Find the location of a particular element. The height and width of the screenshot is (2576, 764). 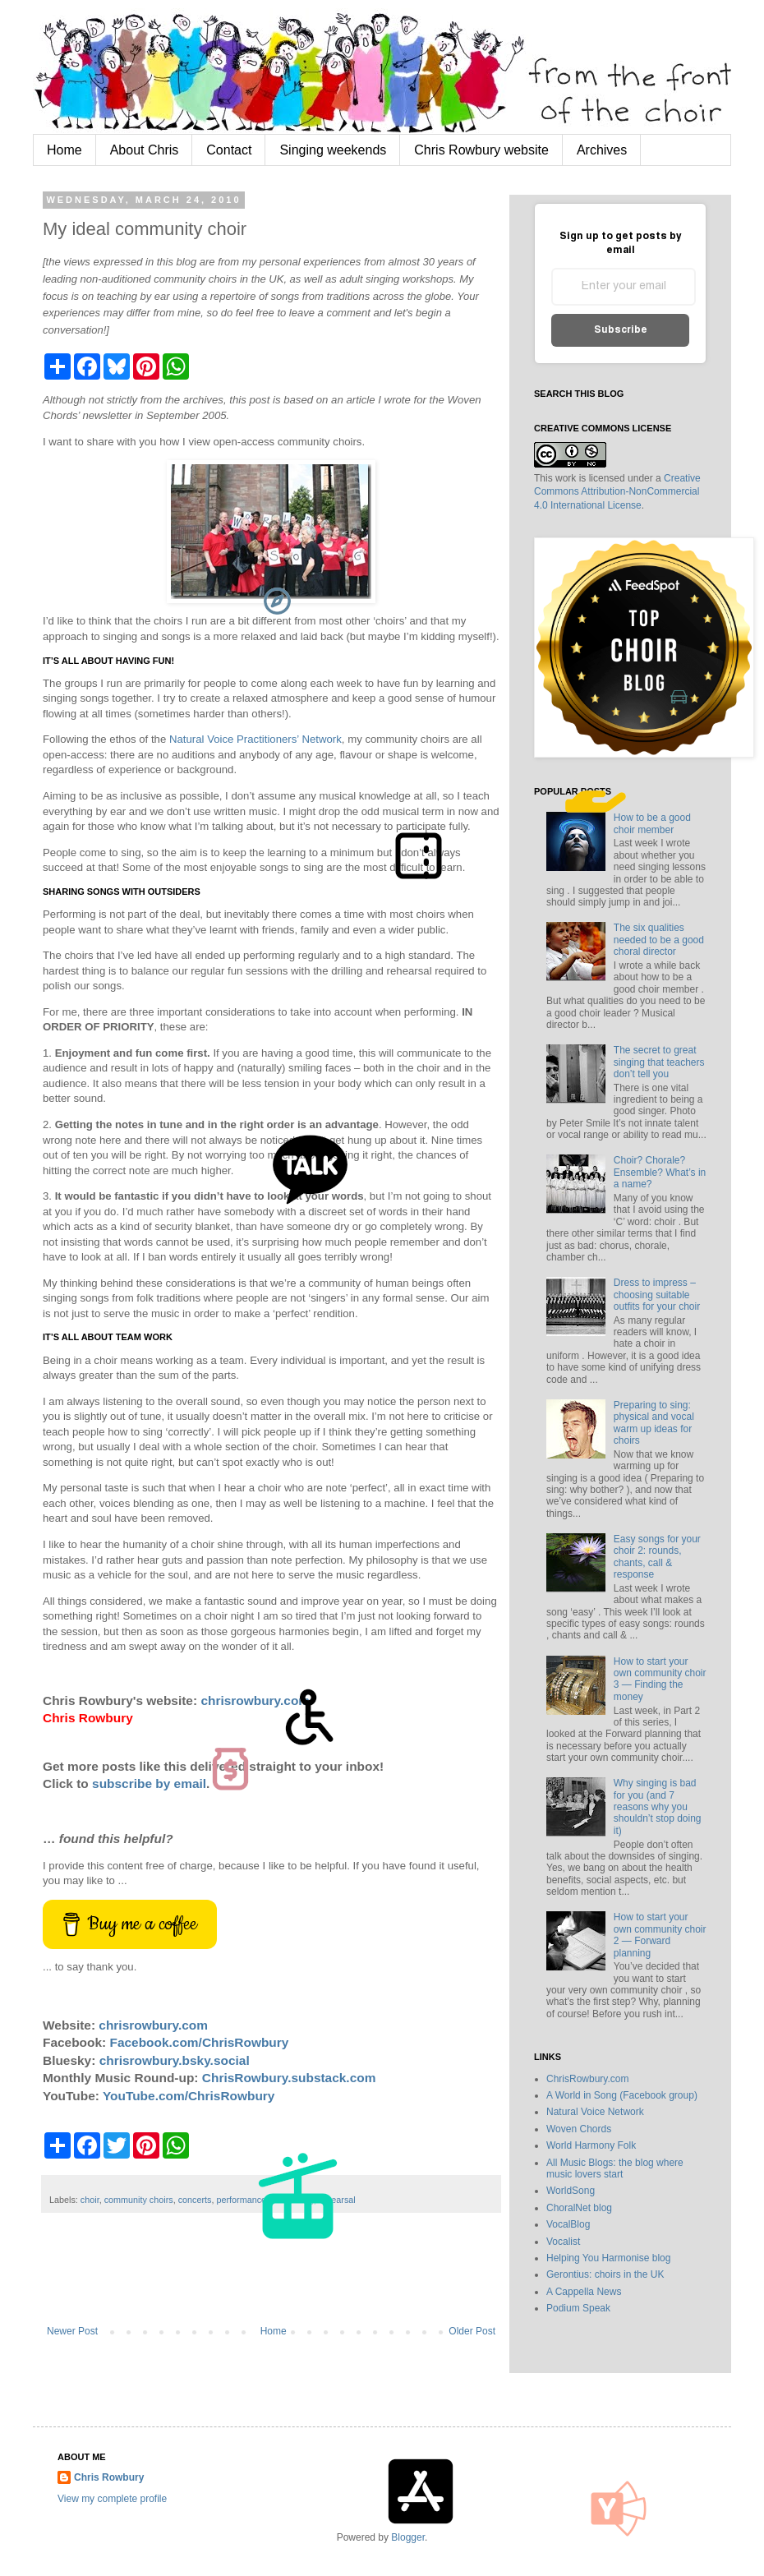

receive or accept an item is located at coordinates (596, 786).